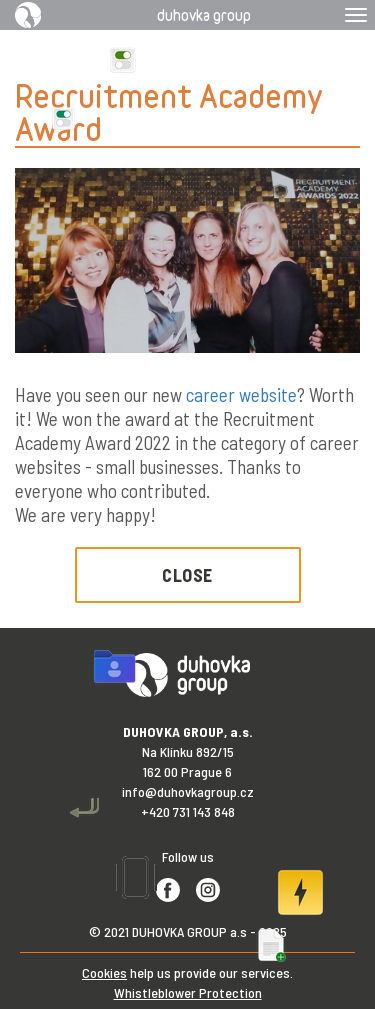 The image size is (375, 1009). Describe the element at coordinates (63, 118) in the screenshot. I see `open system tweaks or customization settings` at that location.